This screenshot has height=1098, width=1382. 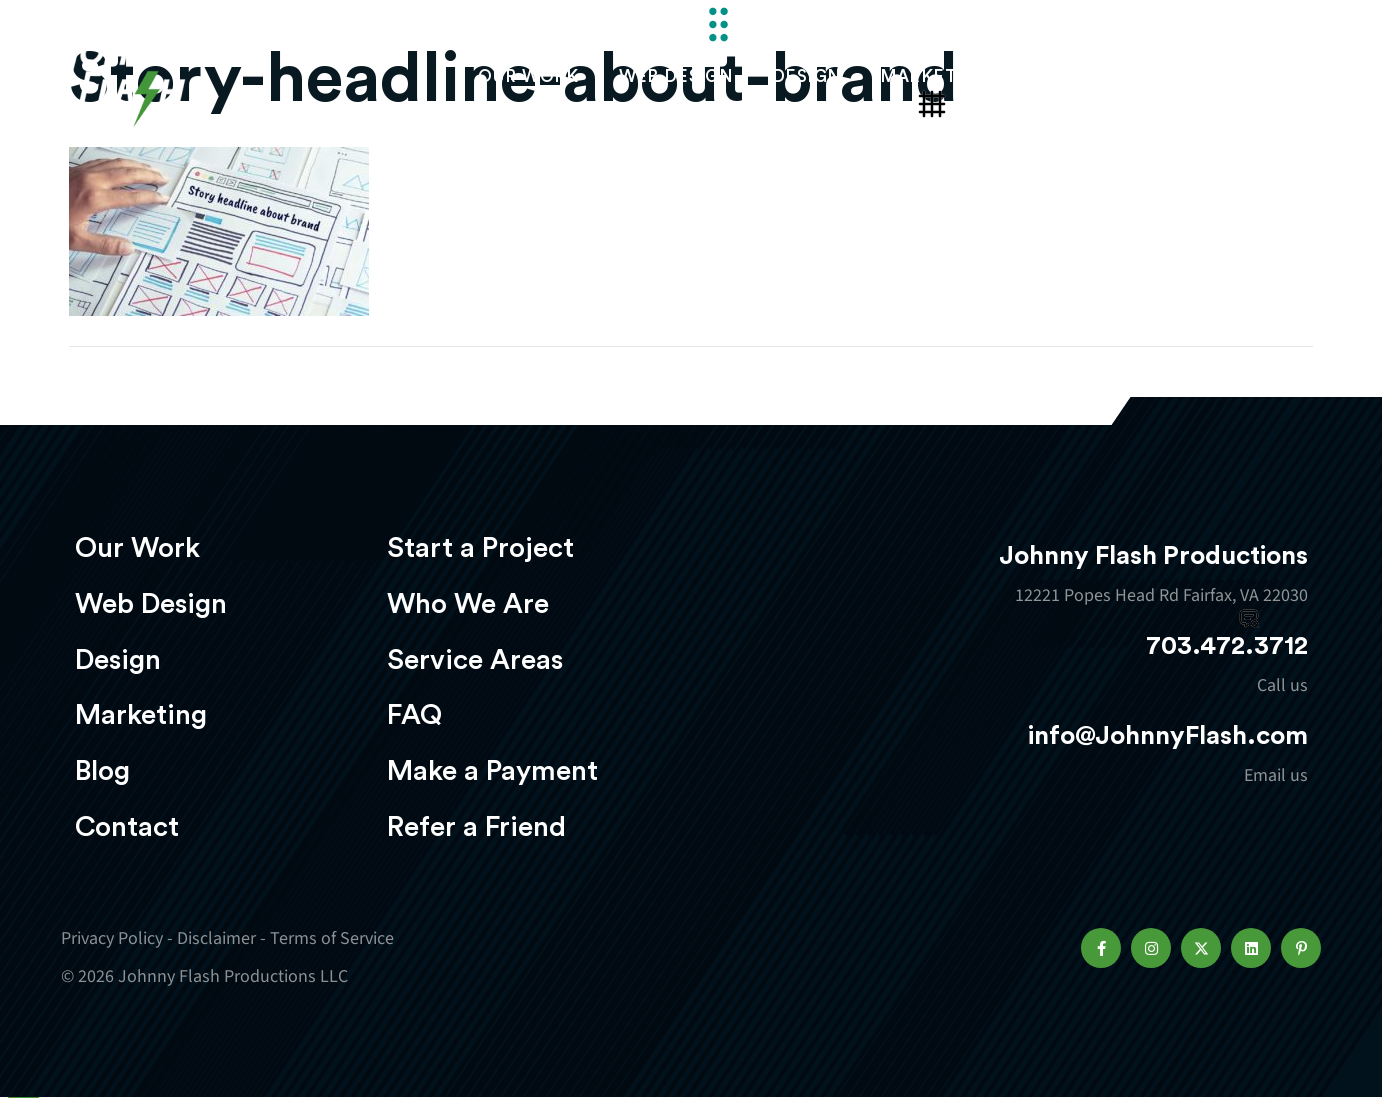 What do you see at coordinates (932, 104) in the screenshot?
I see `view items in grid layout` at bounding box center [932, 104].